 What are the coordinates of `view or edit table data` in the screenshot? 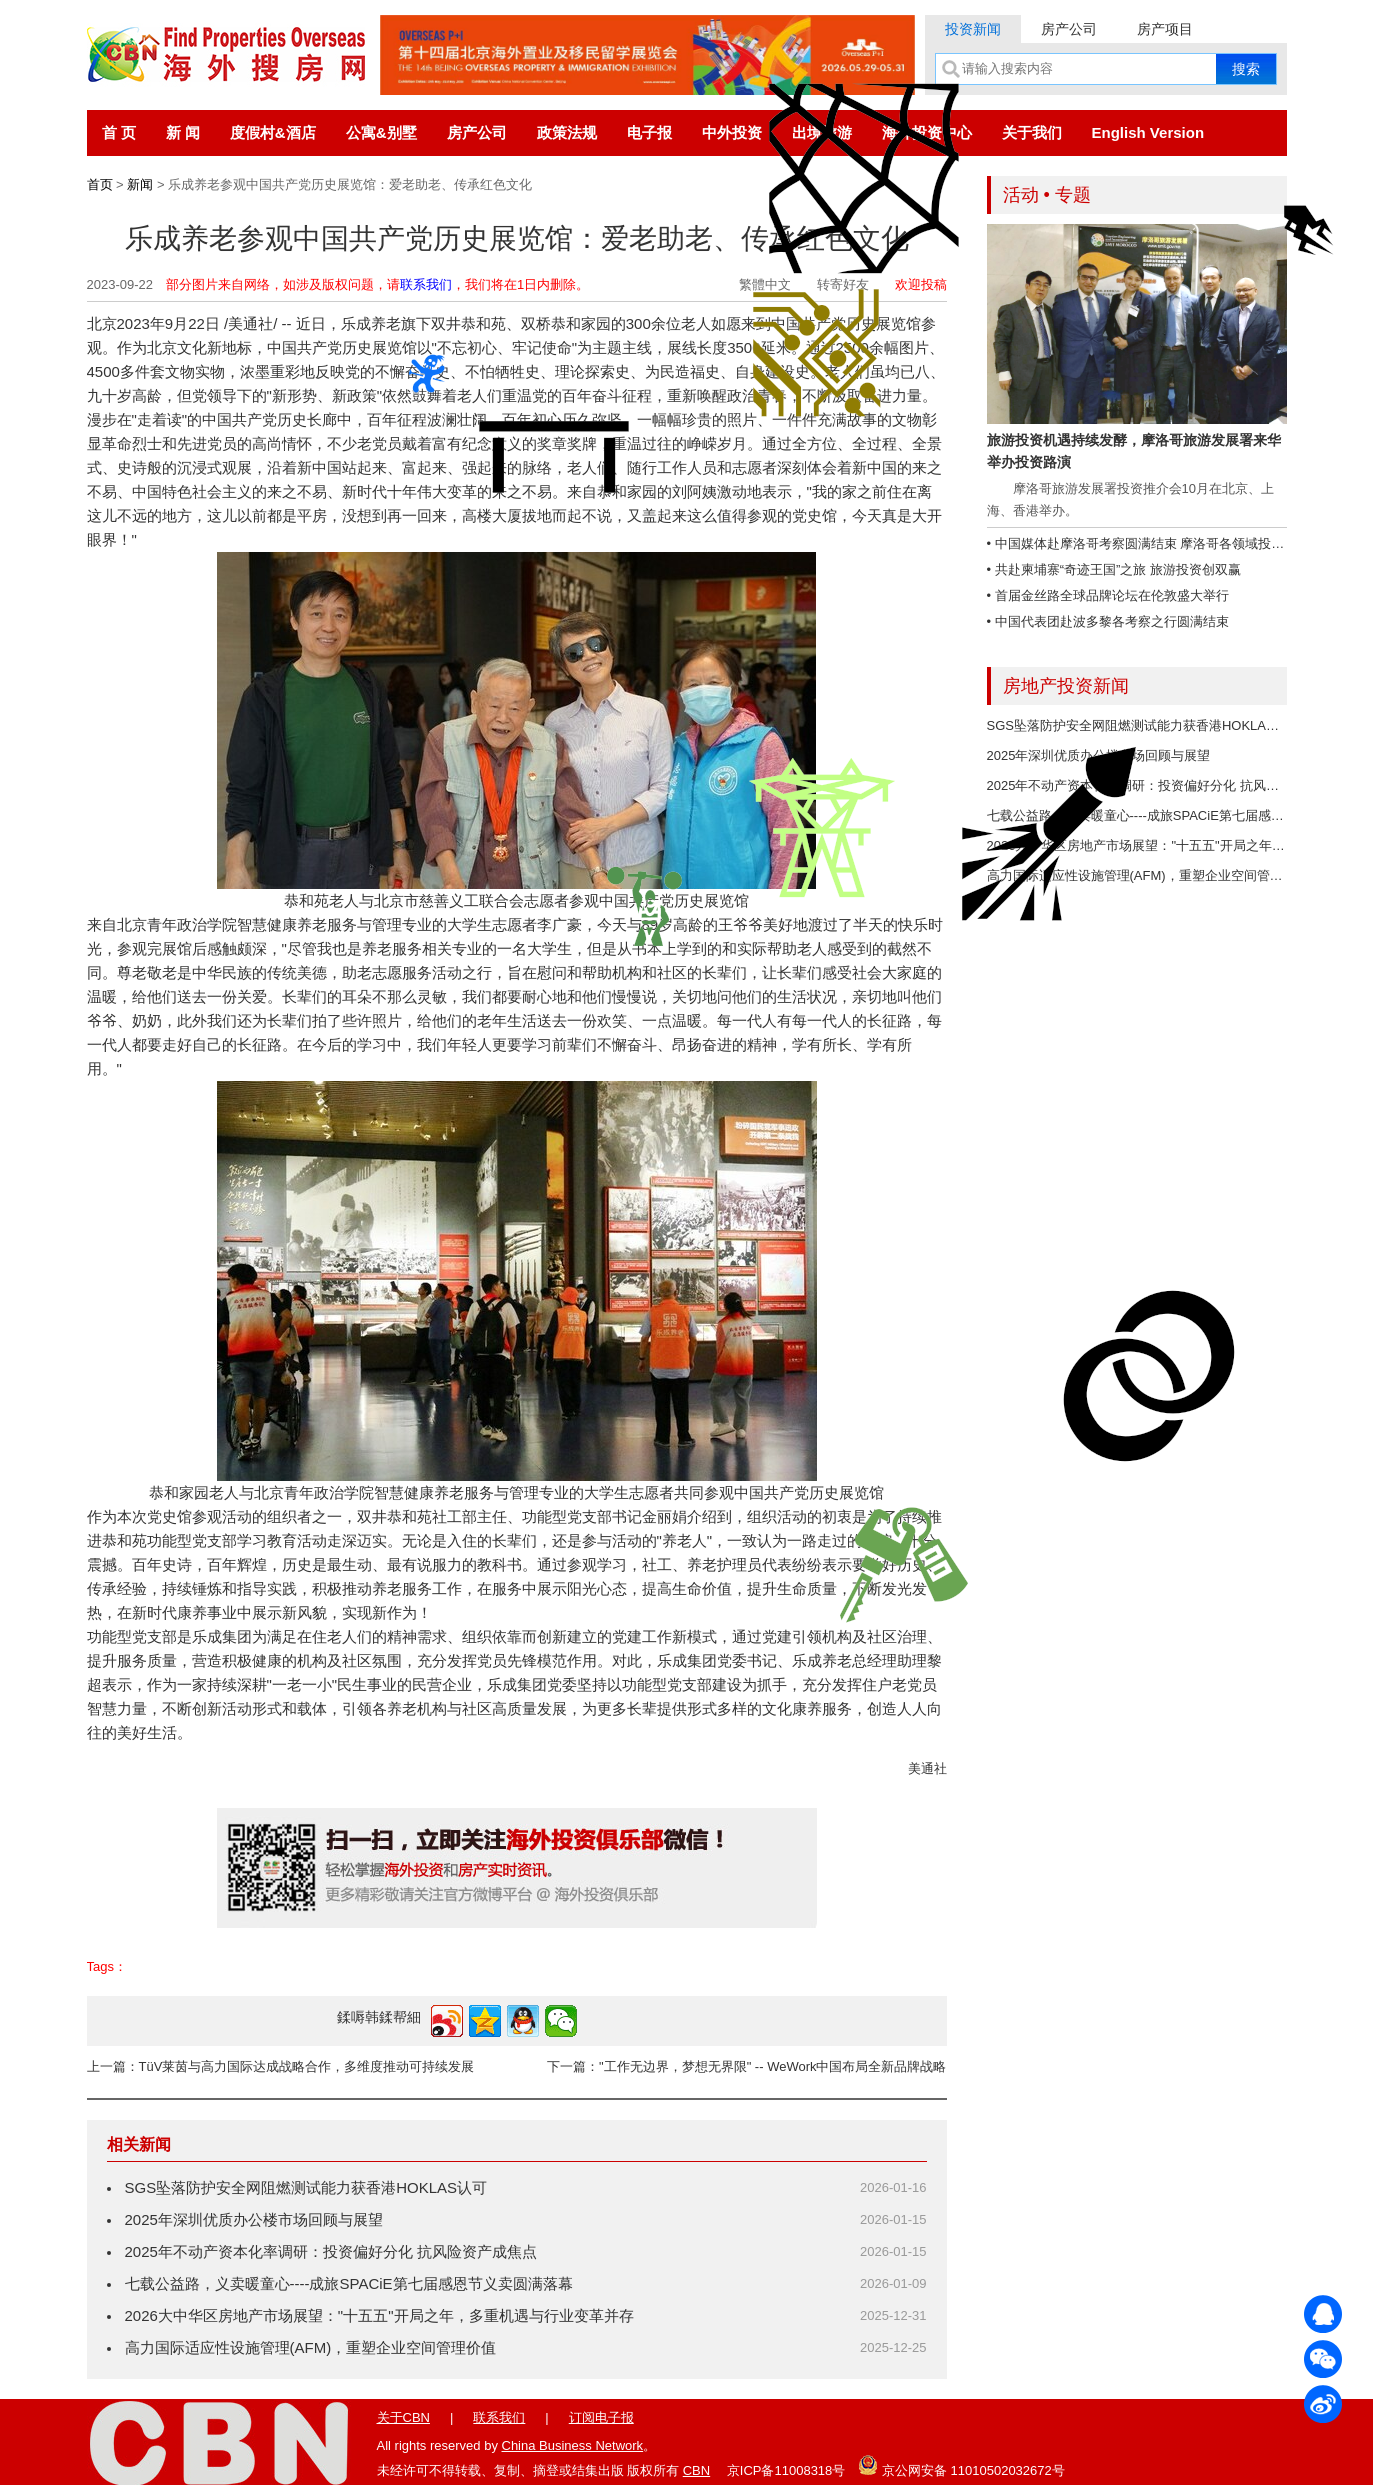 It's located at (554, 418).